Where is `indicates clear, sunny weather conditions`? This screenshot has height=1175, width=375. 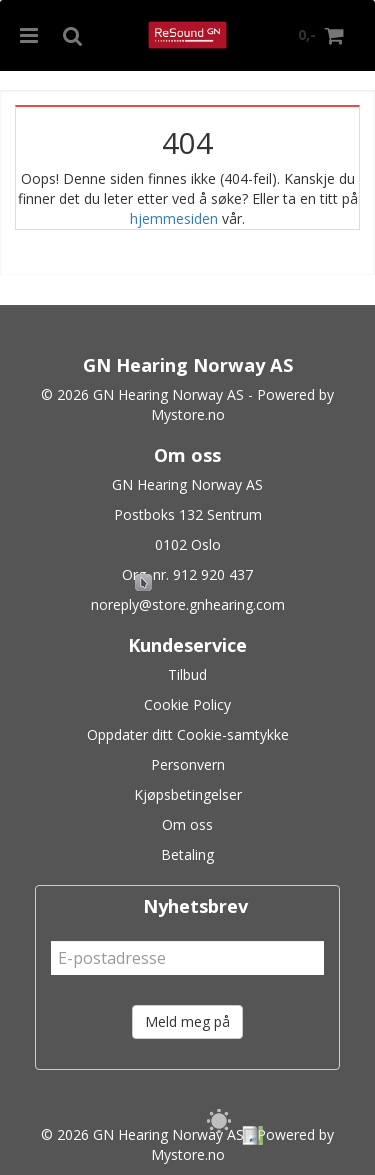 indicates clear, sunny weather conditions is located at coordinates (219, 1121).